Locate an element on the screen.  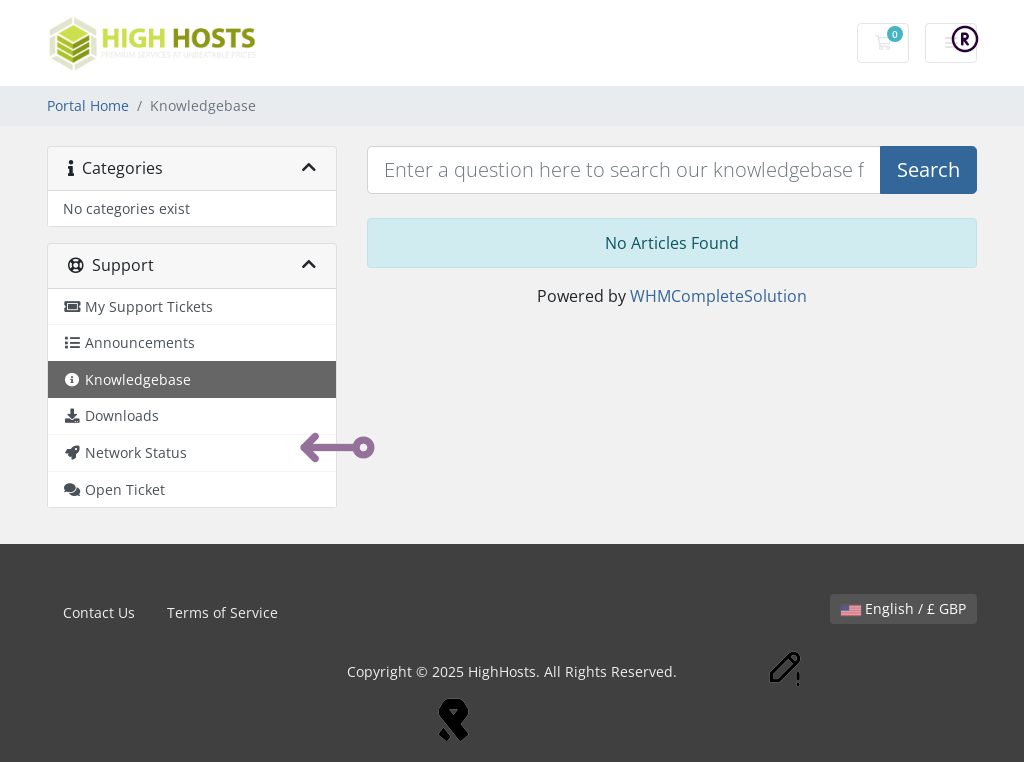
indicates support for a cause or awareness campaign is located at coordinates (453, 720).